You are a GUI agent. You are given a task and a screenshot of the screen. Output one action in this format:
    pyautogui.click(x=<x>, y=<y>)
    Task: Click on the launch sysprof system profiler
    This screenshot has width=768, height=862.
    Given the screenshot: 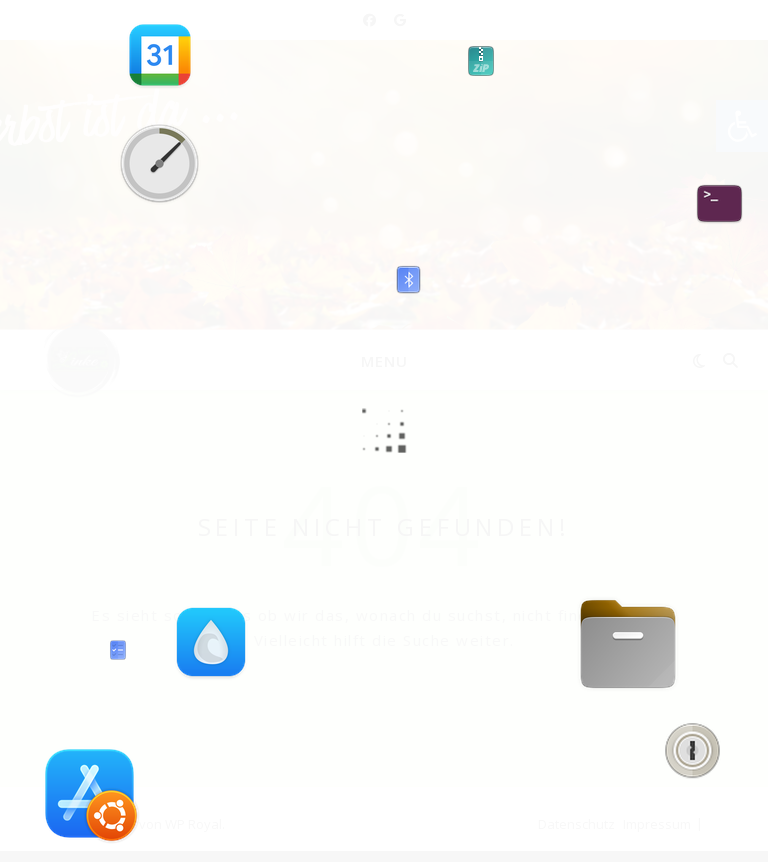 What is the action you would take?
    pyautogui.click(x=159, y=163)
    